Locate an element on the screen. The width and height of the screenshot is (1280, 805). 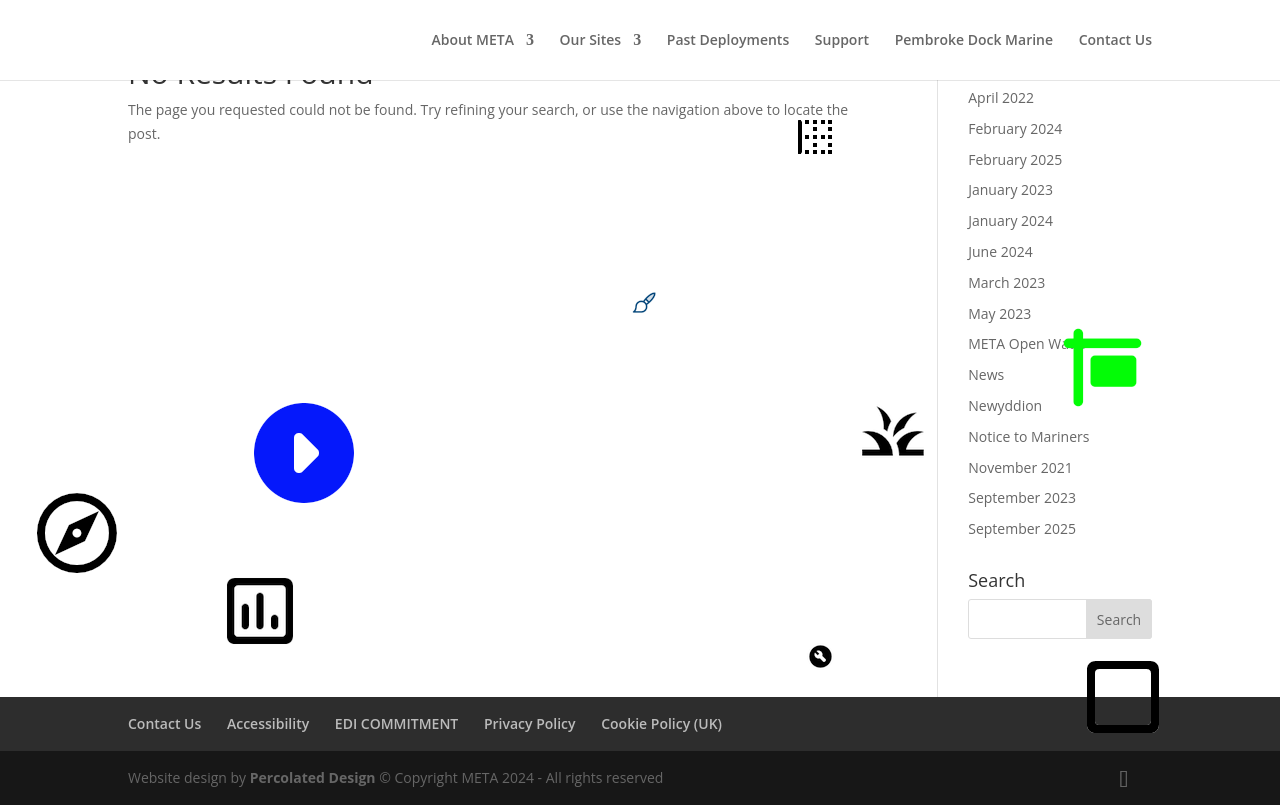
explore nearby content or locations is located at coordinates (77, 533).